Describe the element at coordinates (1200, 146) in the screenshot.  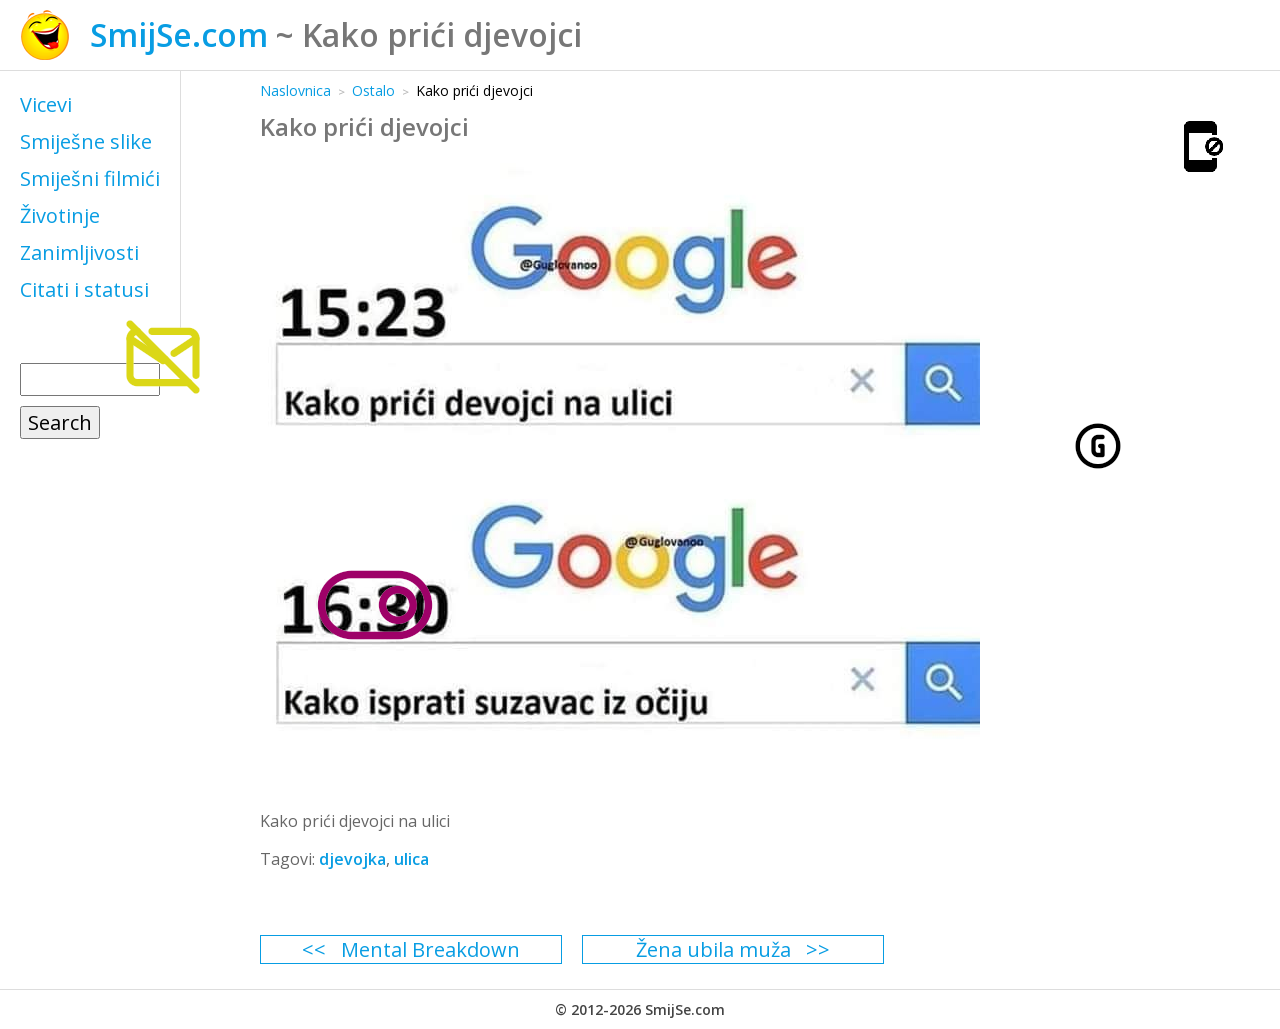
I see `block or restrict an app` at that location.